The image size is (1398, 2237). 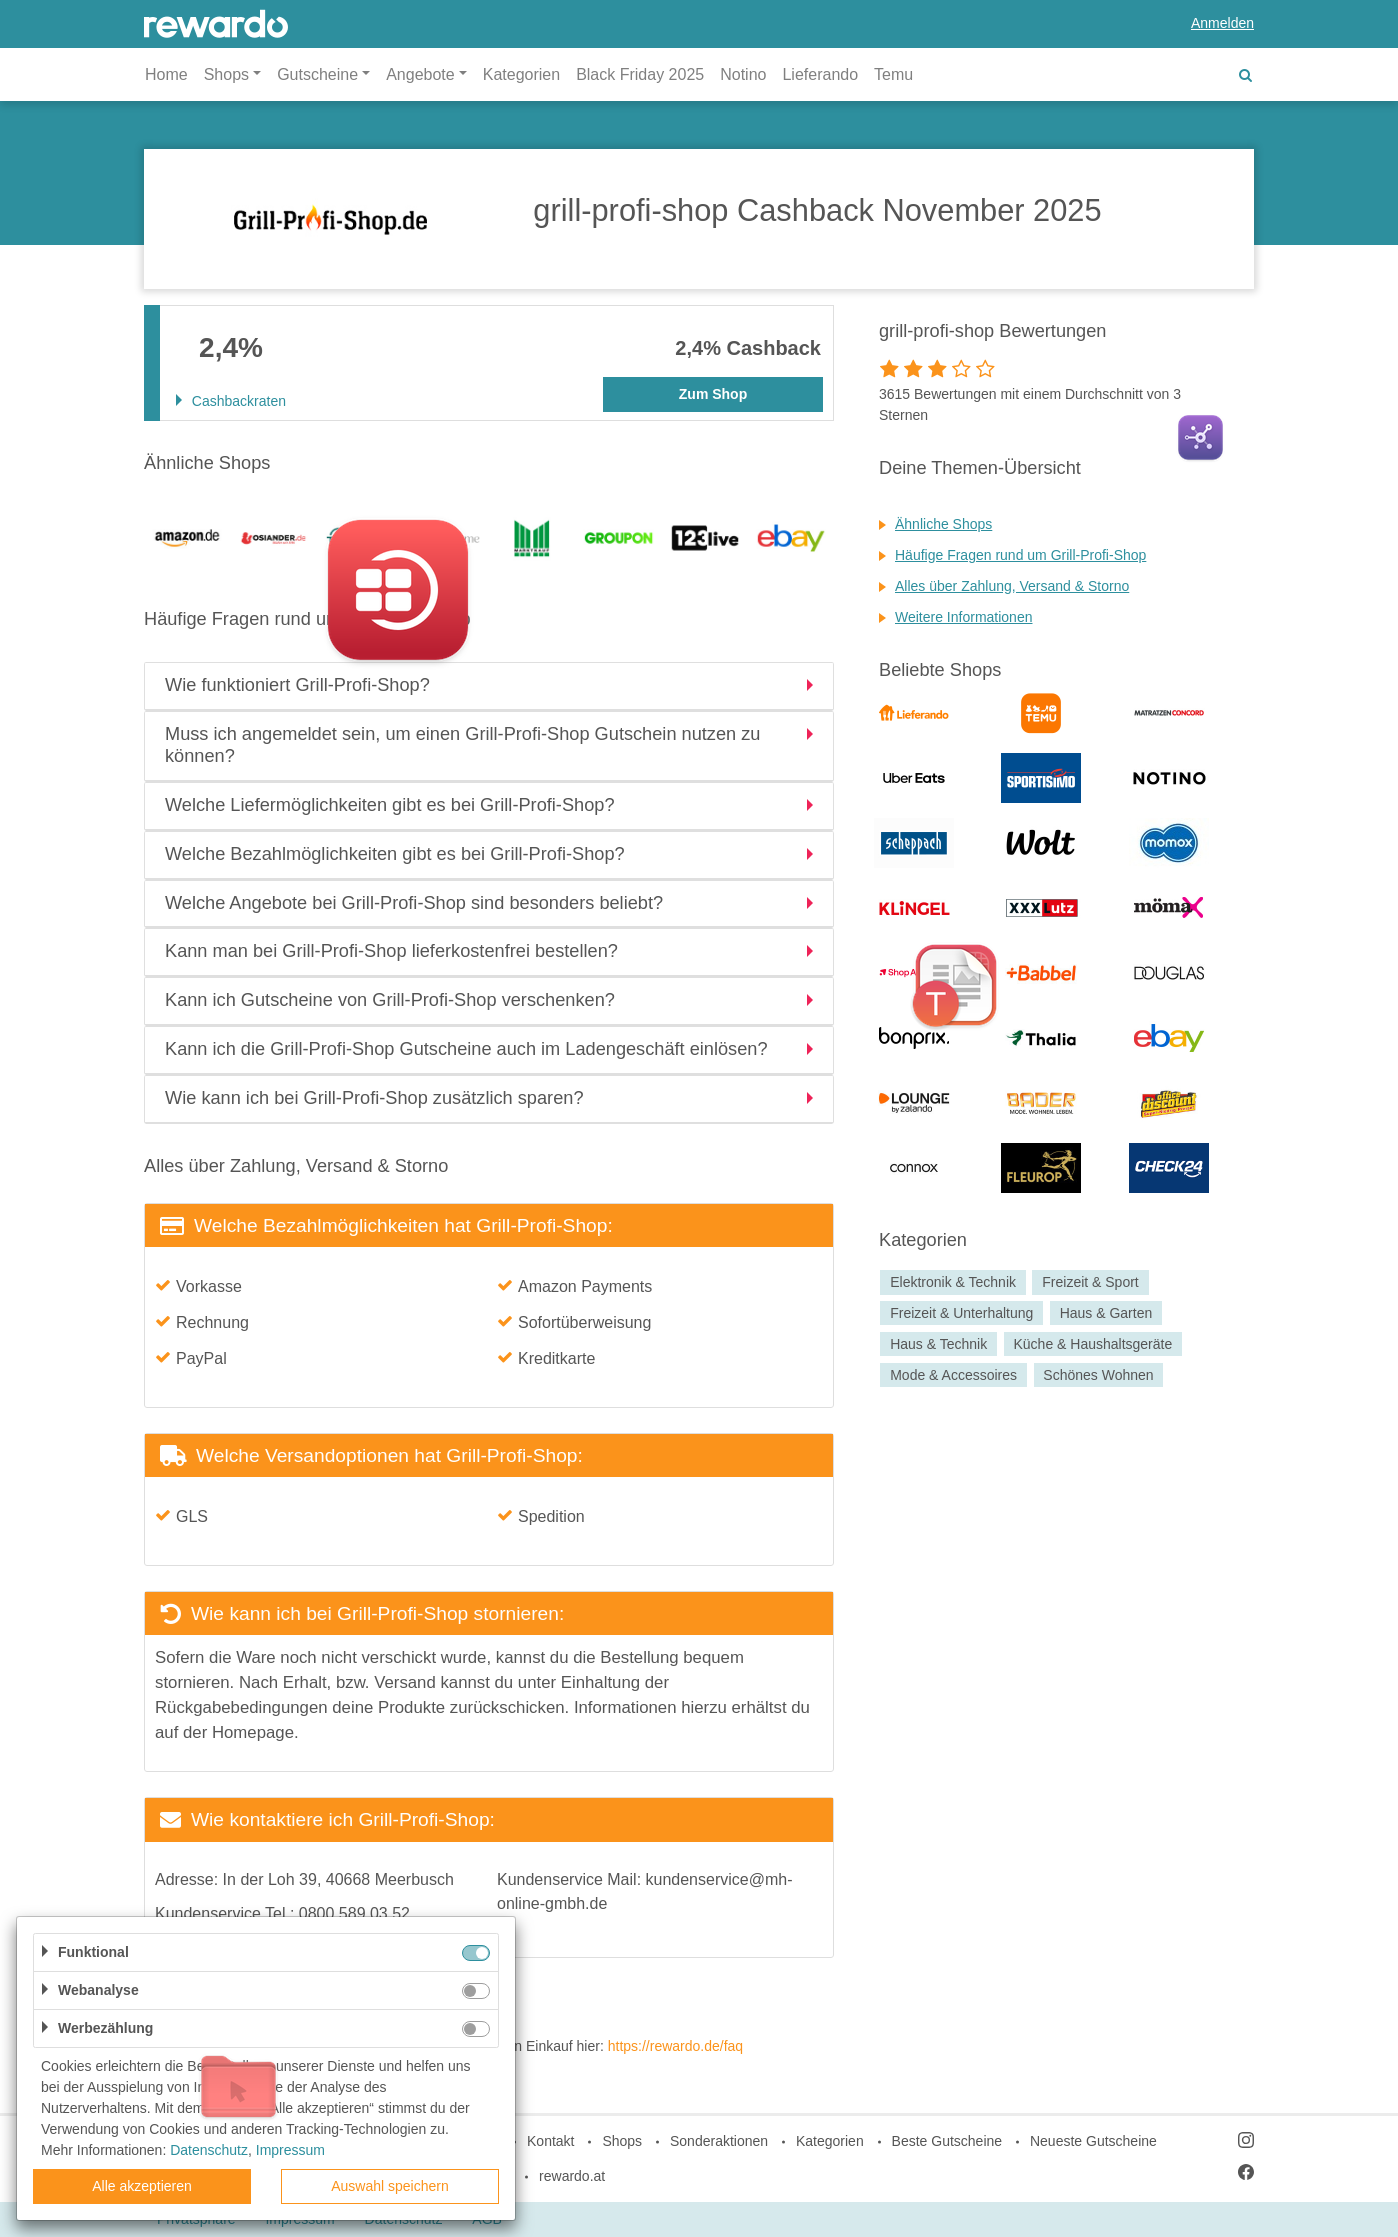 What do you see at coordinates (238, 2086) in the screenshot?
I see `open krusader file manager with root privileges` at bounding box center [238, 2086].